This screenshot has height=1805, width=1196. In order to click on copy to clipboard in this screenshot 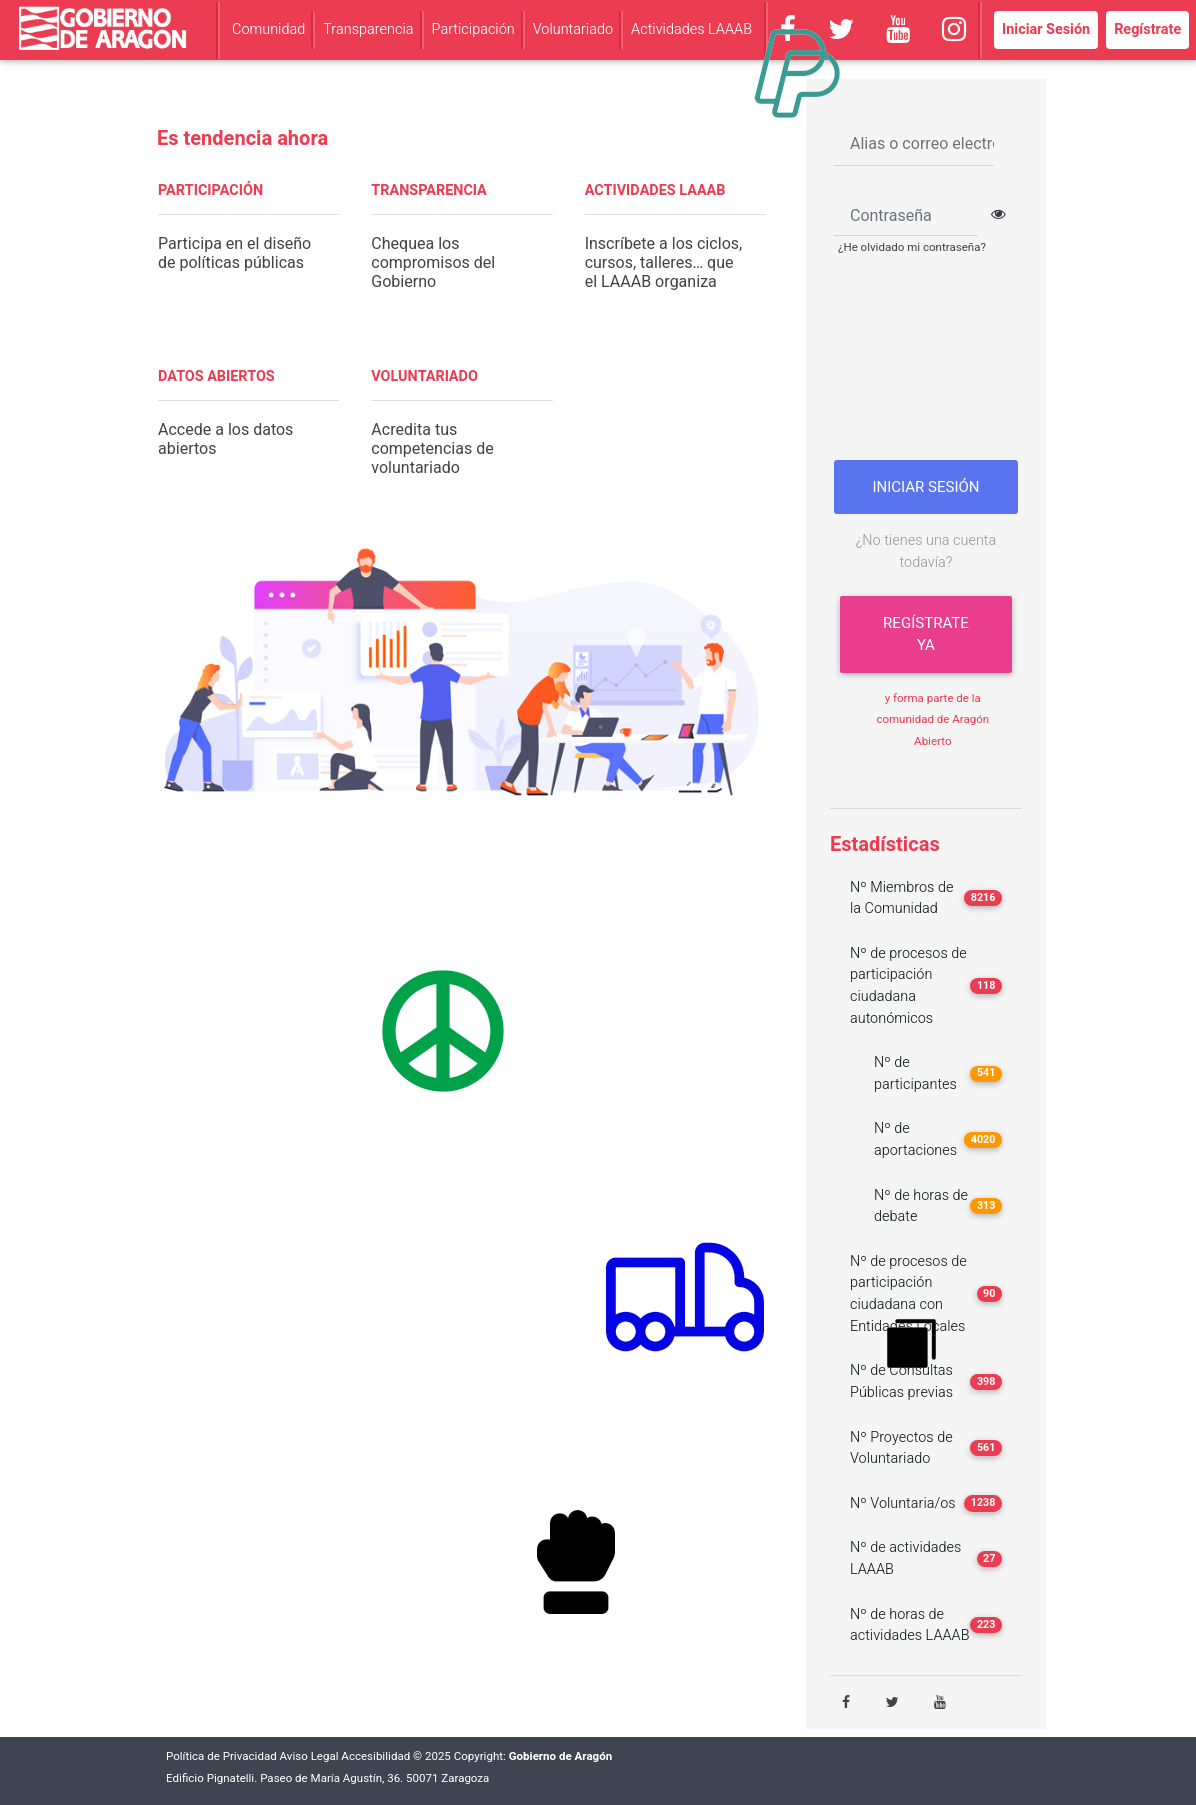, I will do `click(911, 1343)`.